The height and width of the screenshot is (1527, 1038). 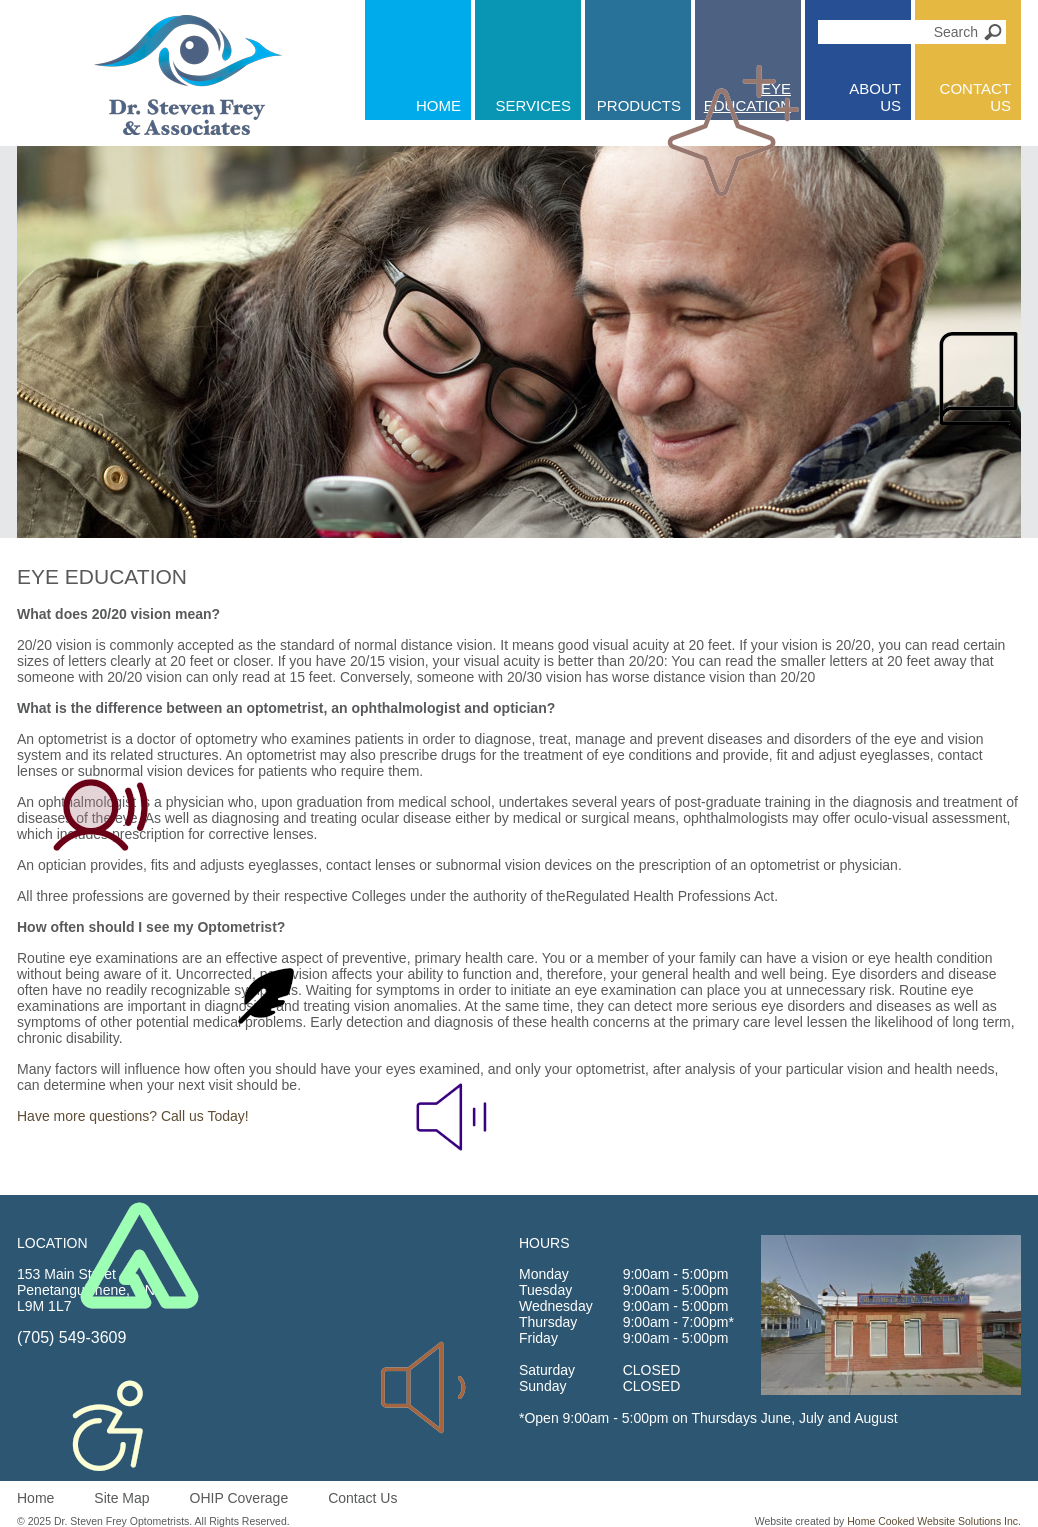 What do you see at coordinates (450, 1117) in the screenshot?
I see `increase or adjust volume` at bounding box center [450, 1117].